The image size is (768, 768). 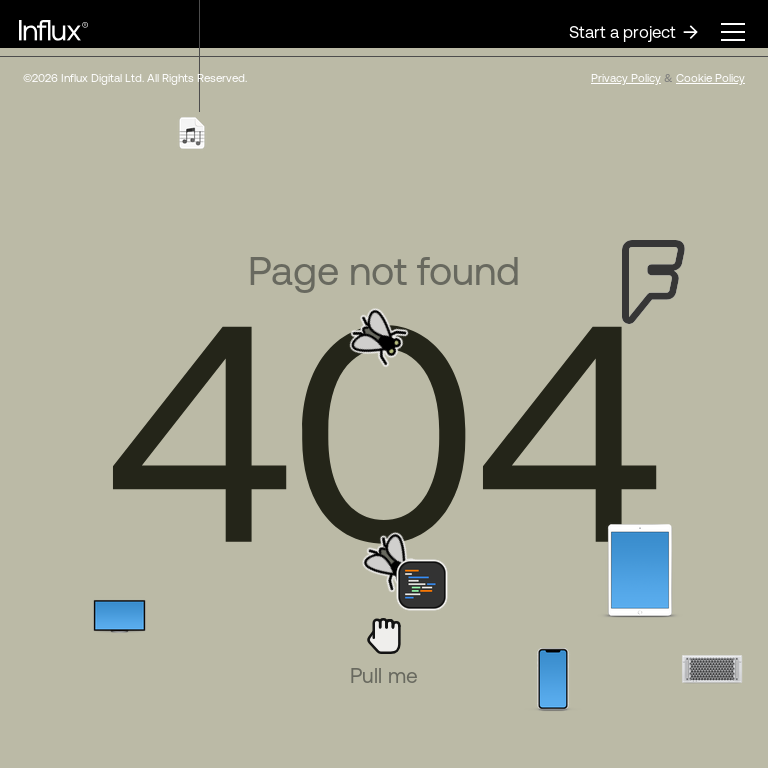 What do you see at coordinates (119, 615) in the screenshot?
I see `external display or monitor connected` at bounding box center [119, 615].